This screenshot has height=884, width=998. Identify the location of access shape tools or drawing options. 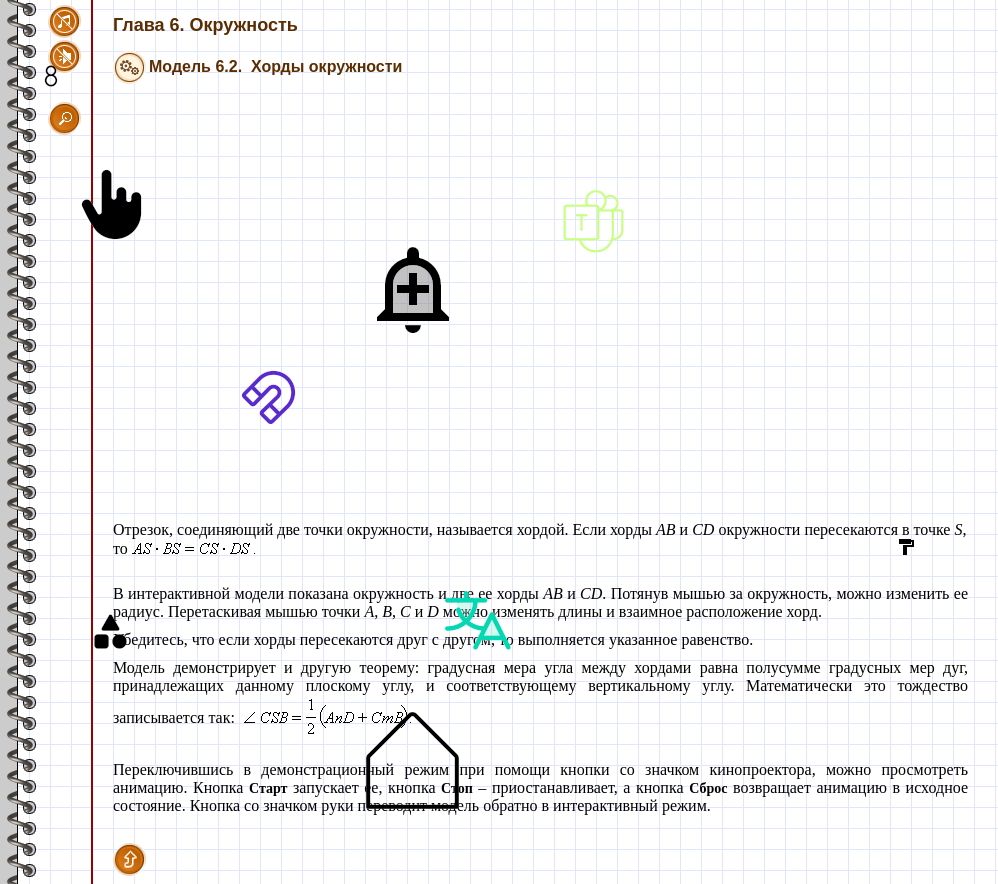
(110, 632).